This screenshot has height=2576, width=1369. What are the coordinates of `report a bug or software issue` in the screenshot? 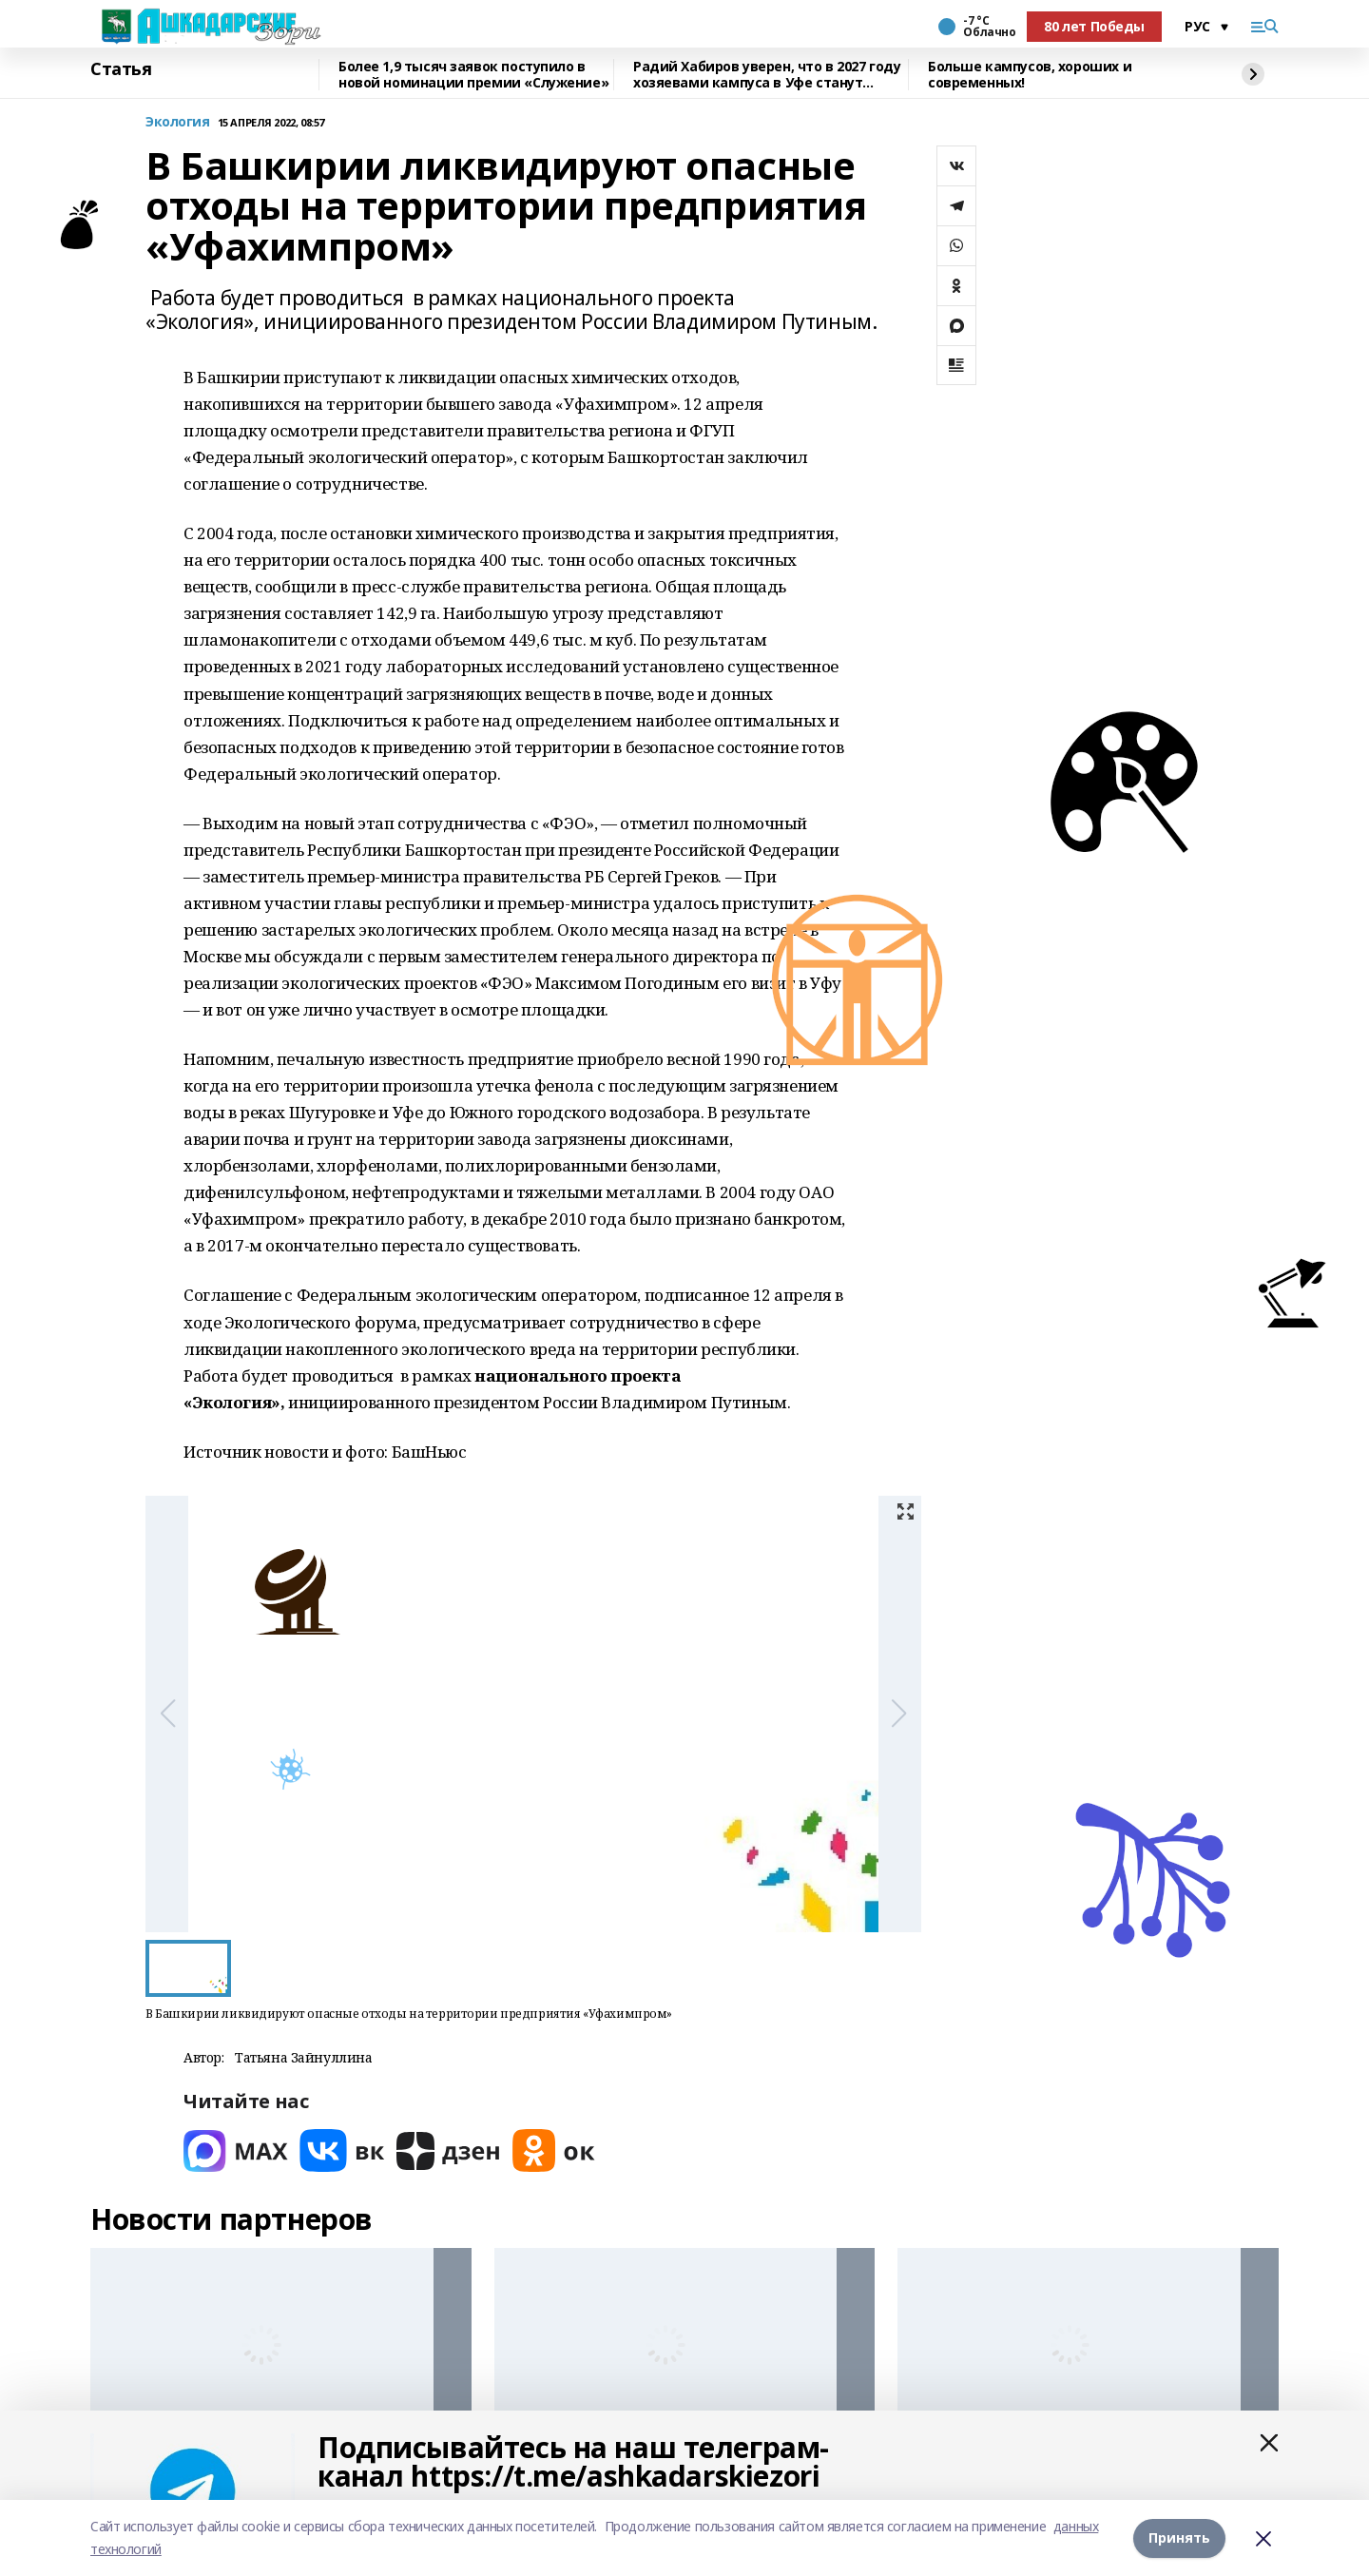 It's located at (290, 1769).